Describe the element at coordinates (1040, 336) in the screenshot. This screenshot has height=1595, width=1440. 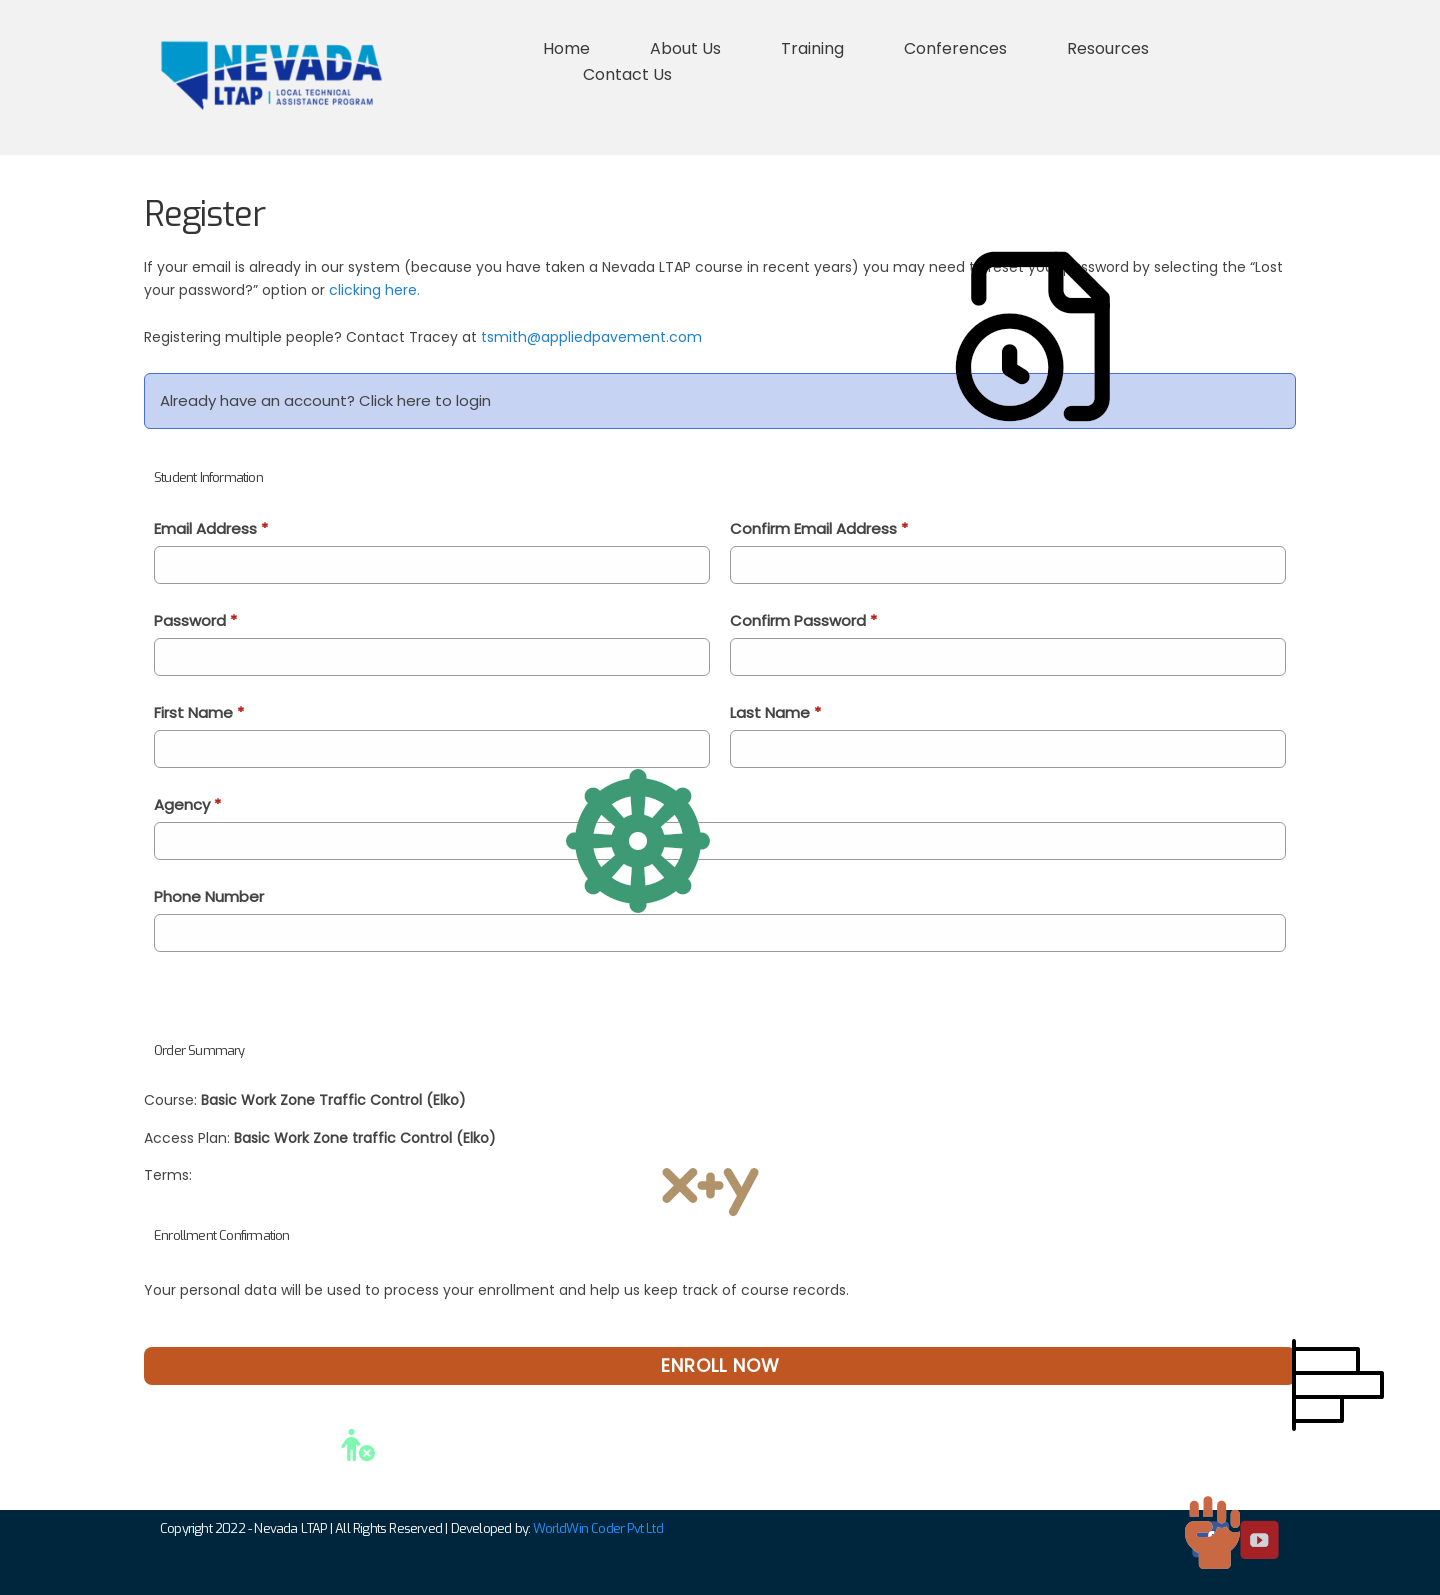
I see `view file history or recent changes` at that location.